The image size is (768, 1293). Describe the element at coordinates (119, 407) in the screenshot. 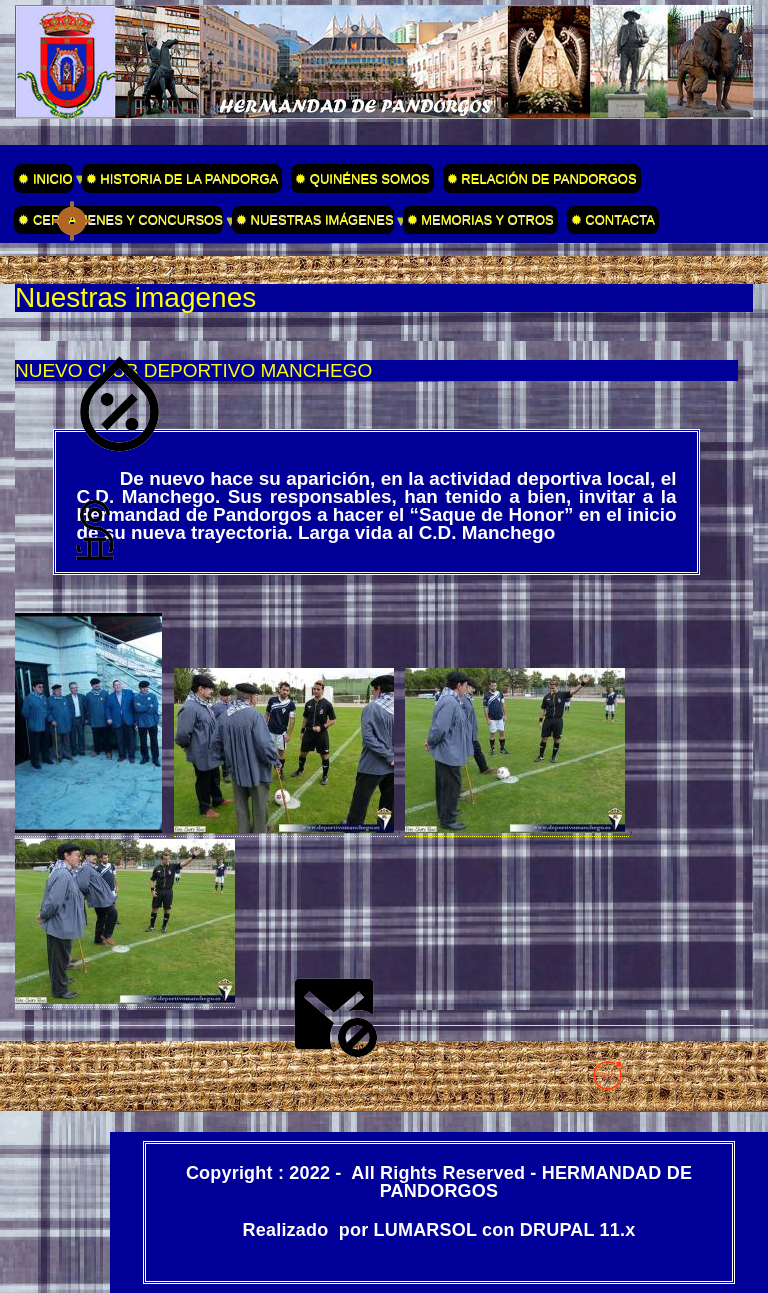

I see `view current humidity level` at that location.